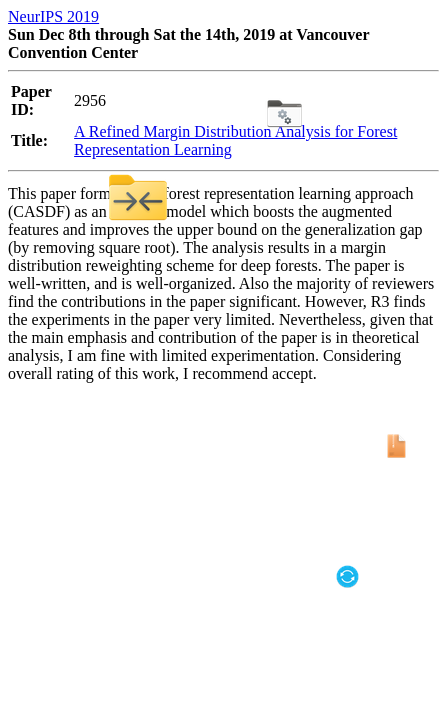  I want to click on compress folder contents to save space, so click(138, 199).